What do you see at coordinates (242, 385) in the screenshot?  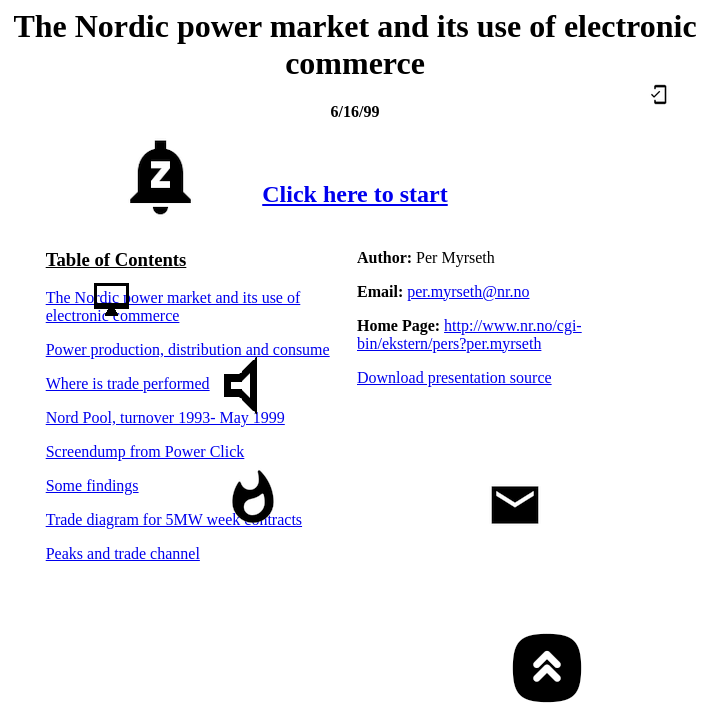 I see `mute audio or sound output` at bounding box center [242, 385].